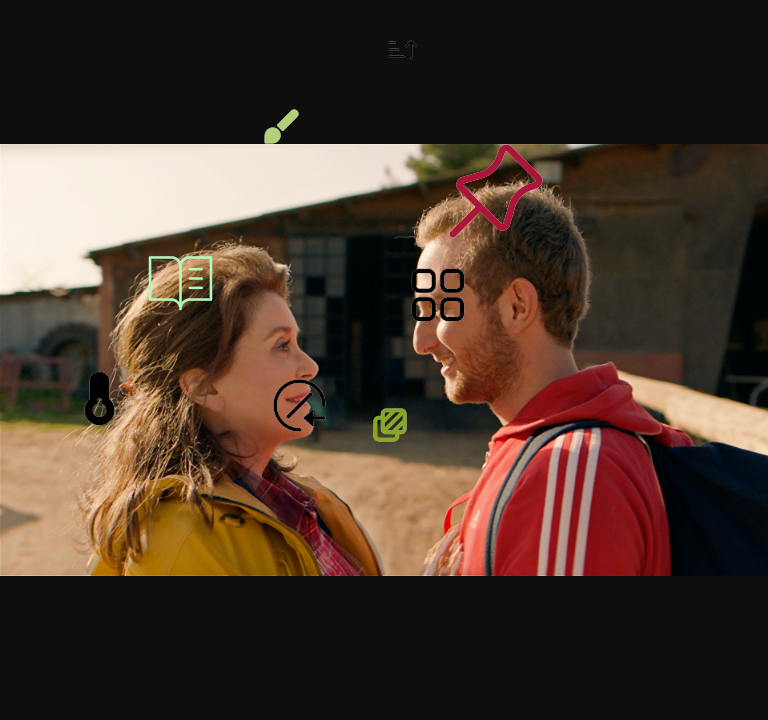  I want to click on indicates low temperature reading, so click(99, 398).